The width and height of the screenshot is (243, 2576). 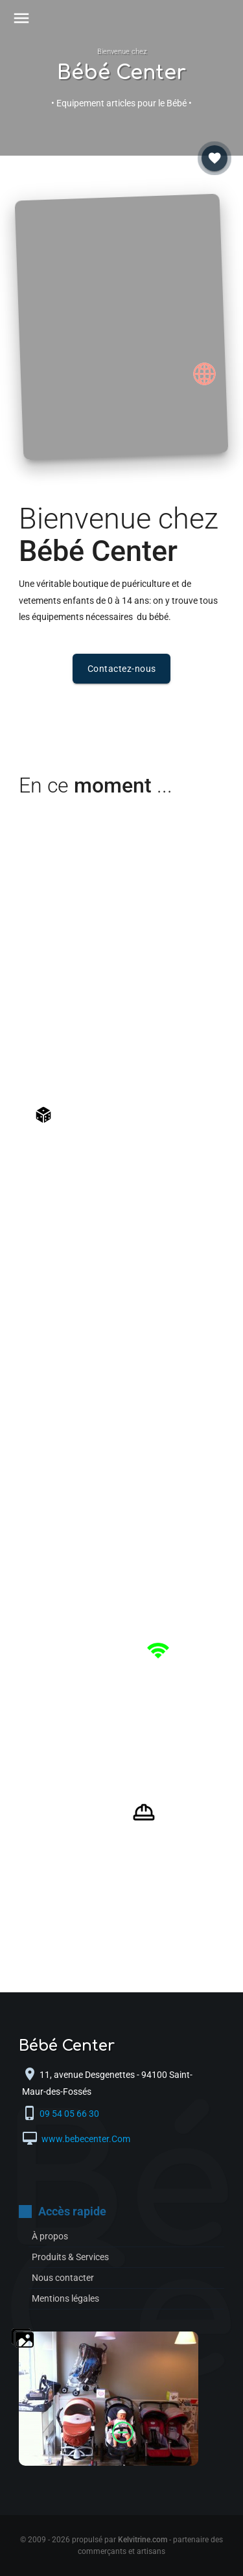 What do you see at coordinates (158, 1651) in the screenshot?
I see `indicates active wifi connection` at bounding box center [158, 1651].